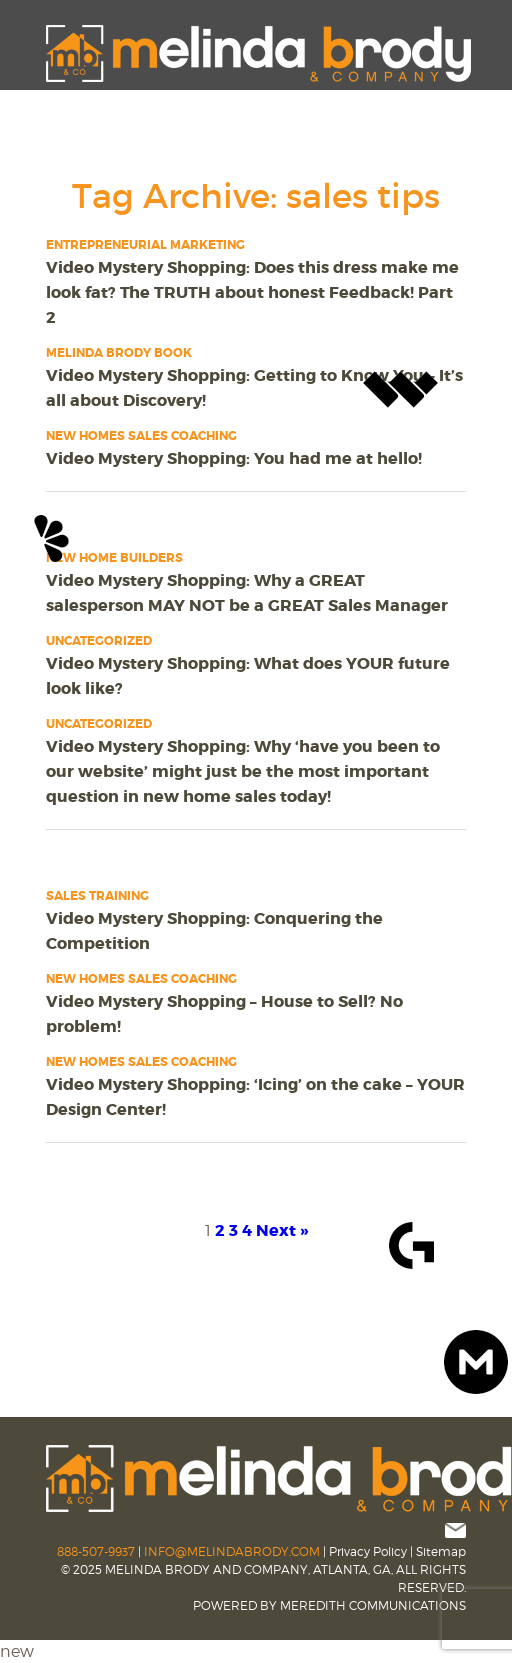  I want to click on logitech g gaming brand logo, so click(411, 1245).